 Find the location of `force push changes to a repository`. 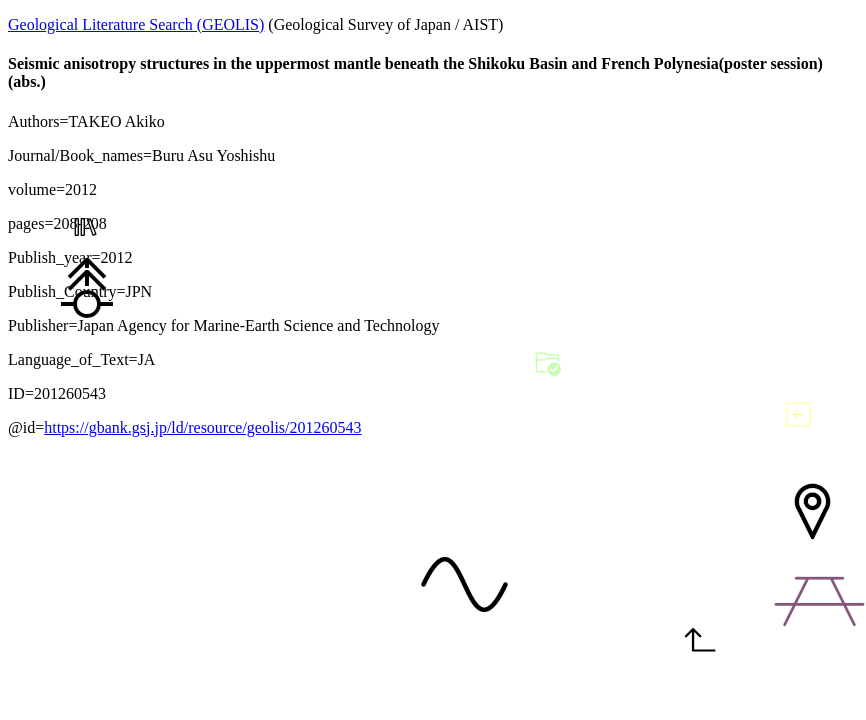

force push changes to a repository is located at coordinates (85, 286).